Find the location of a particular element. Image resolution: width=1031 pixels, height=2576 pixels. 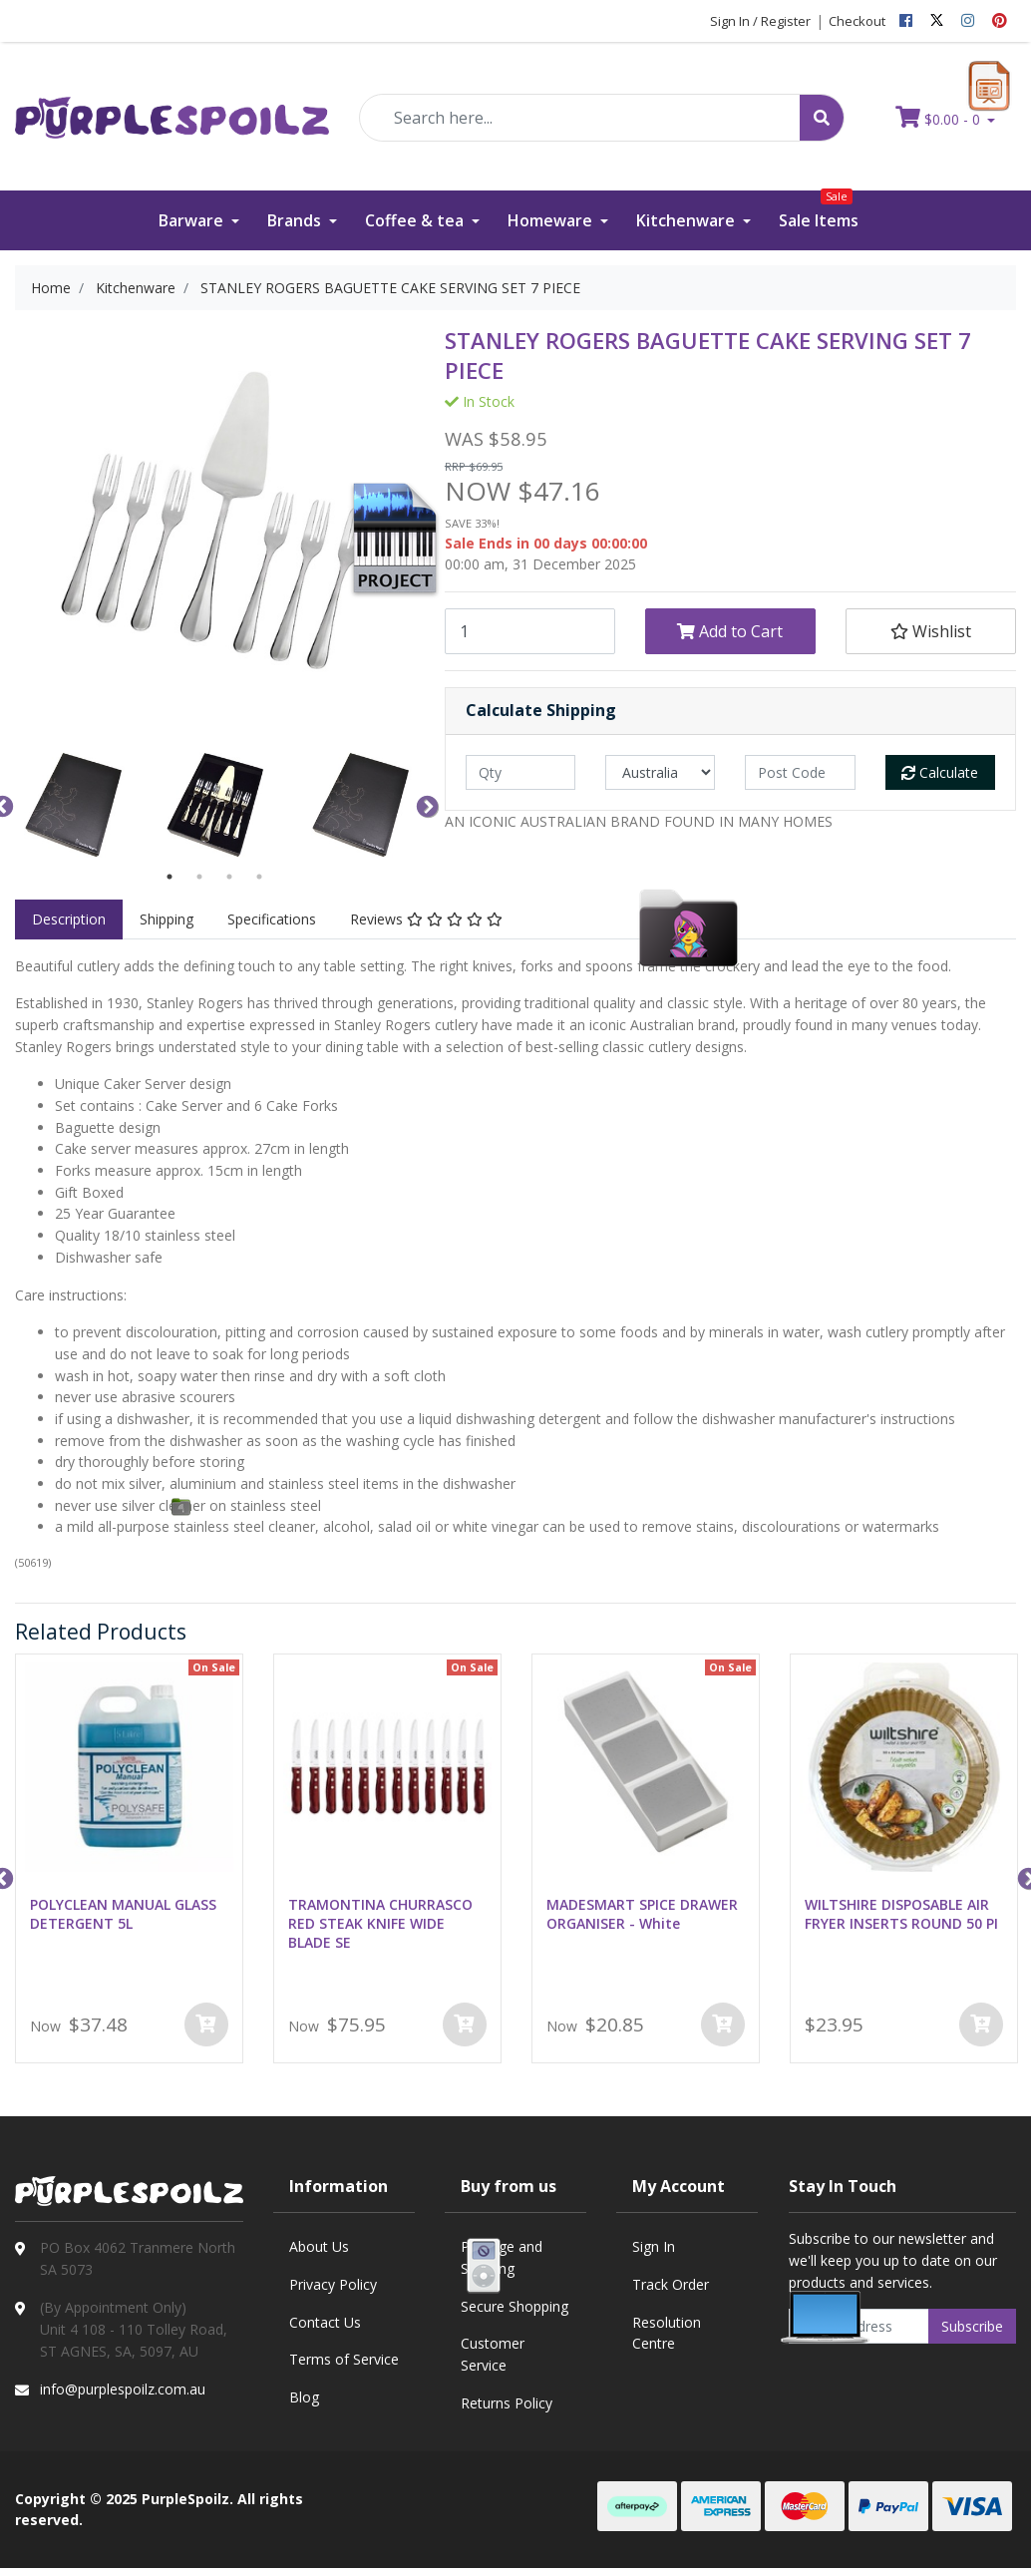

open a presentation template file is located at coordinates (989, 86).